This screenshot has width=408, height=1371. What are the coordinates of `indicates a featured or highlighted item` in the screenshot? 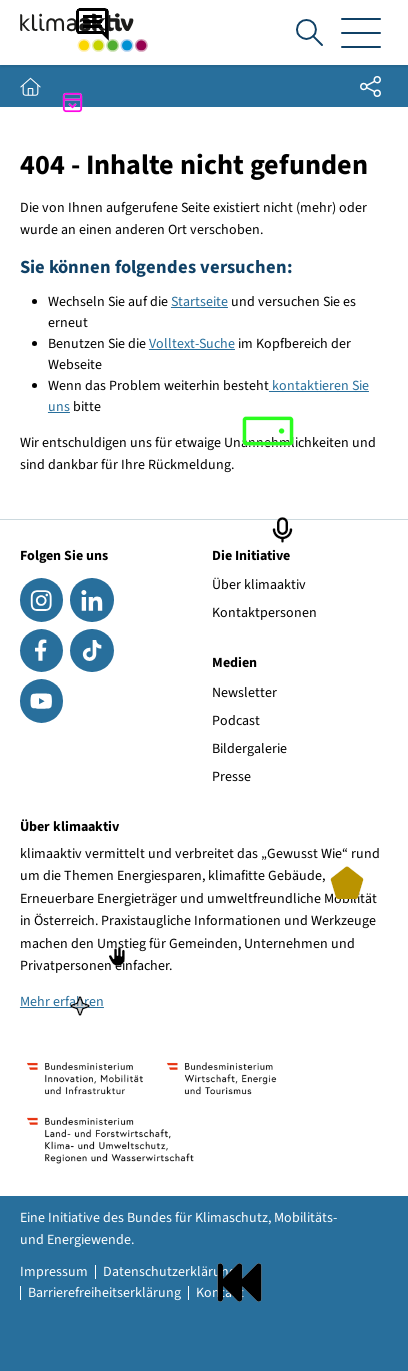 It's located at (80, 1006).